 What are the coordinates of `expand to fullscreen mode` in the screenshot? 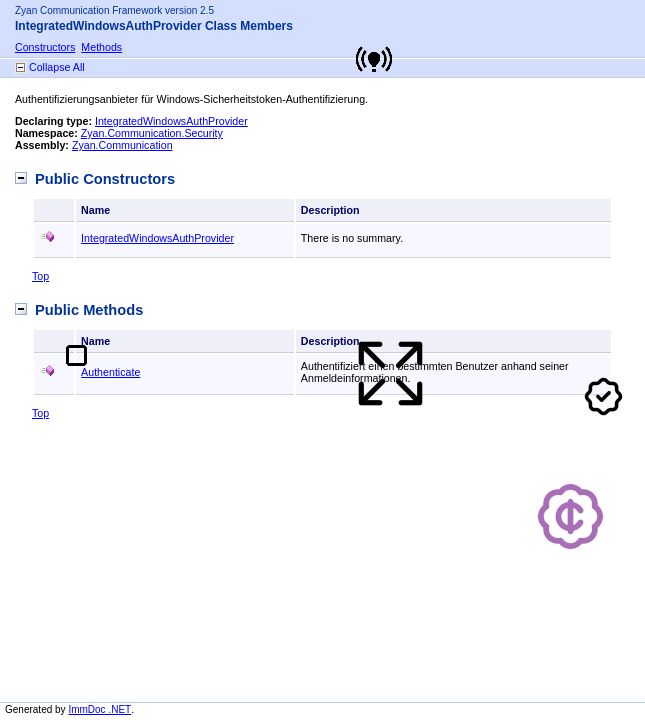 It's located at (390, 373).